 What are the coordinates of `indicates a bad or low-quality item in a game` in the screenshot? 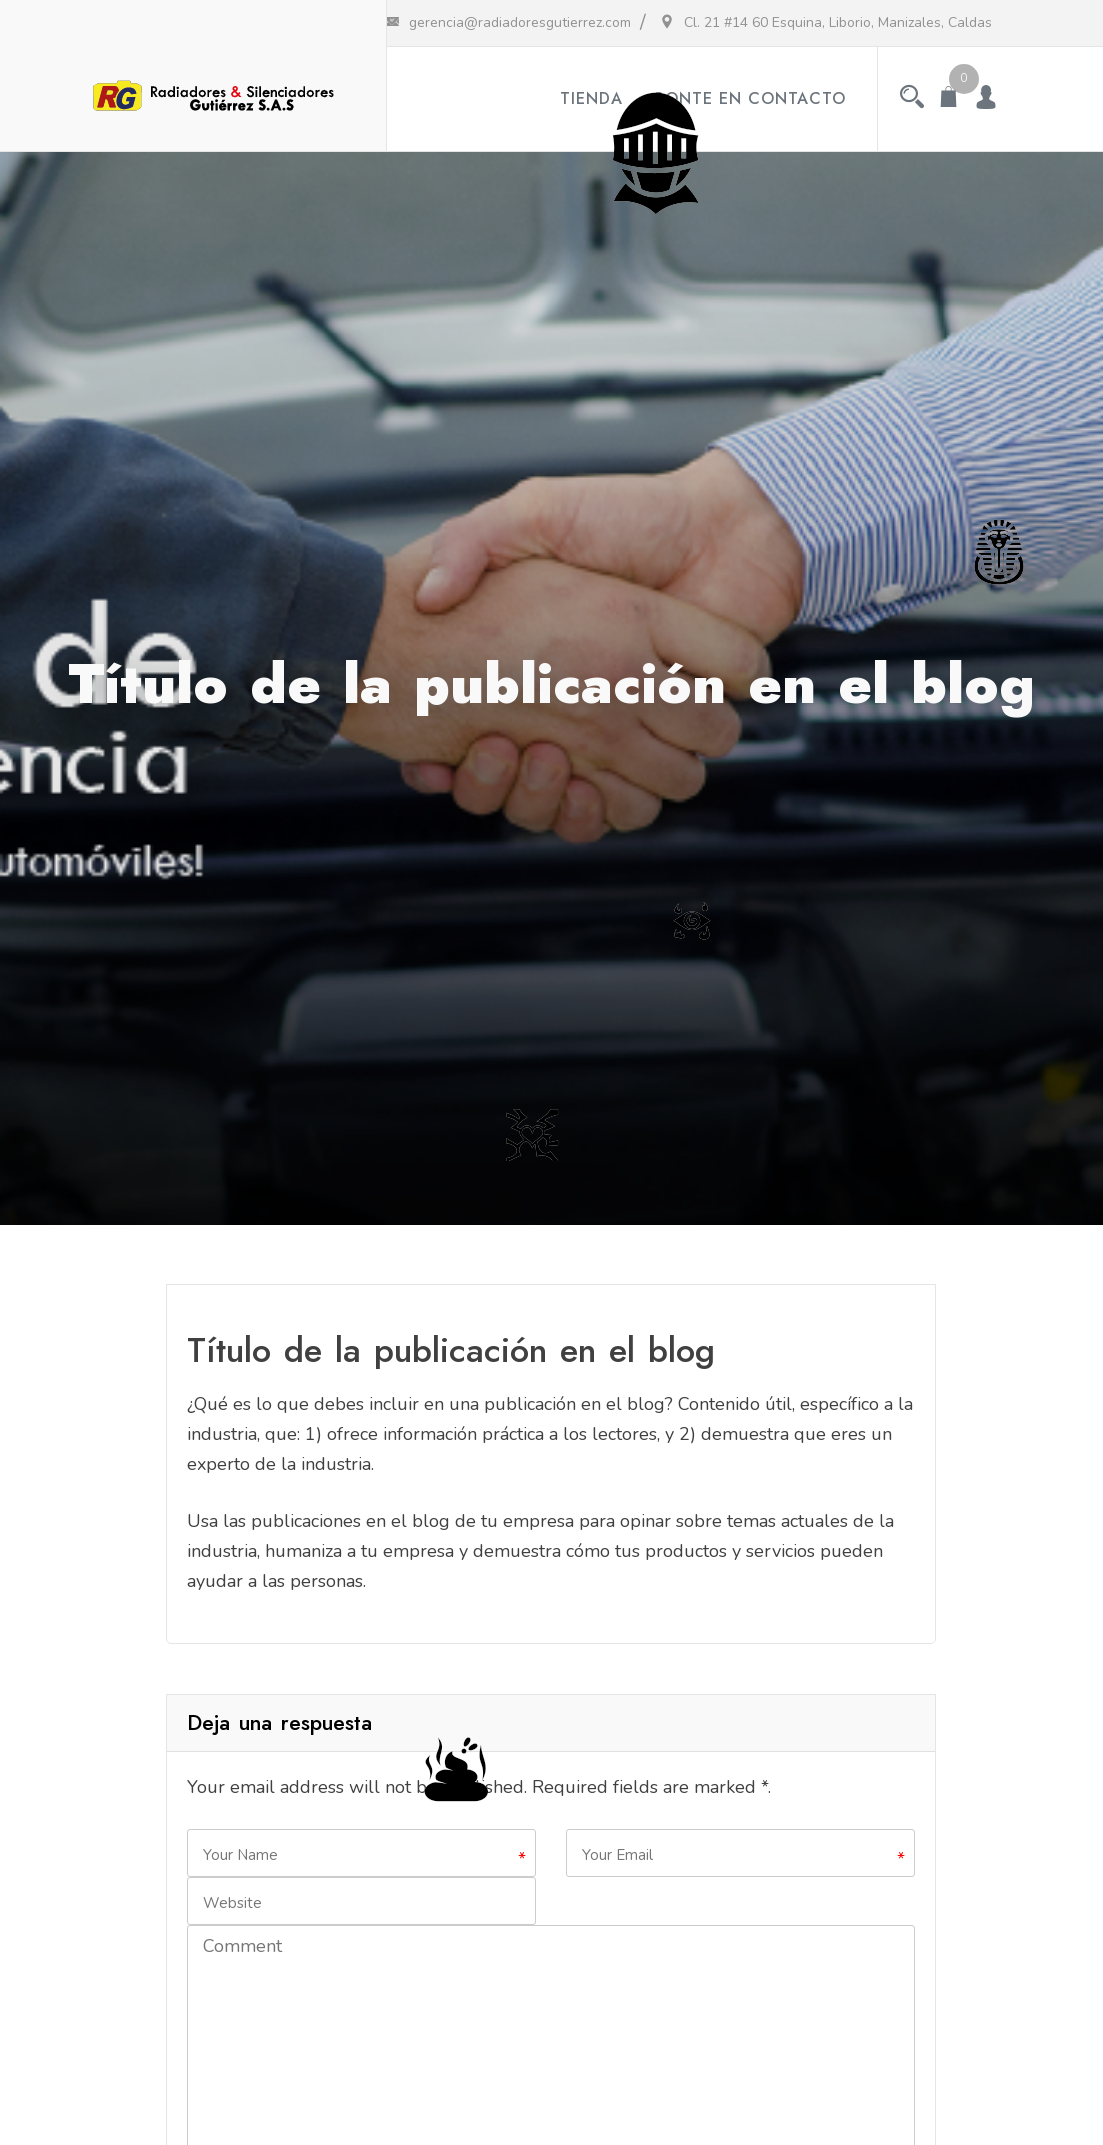 It's located at (456, 1769).